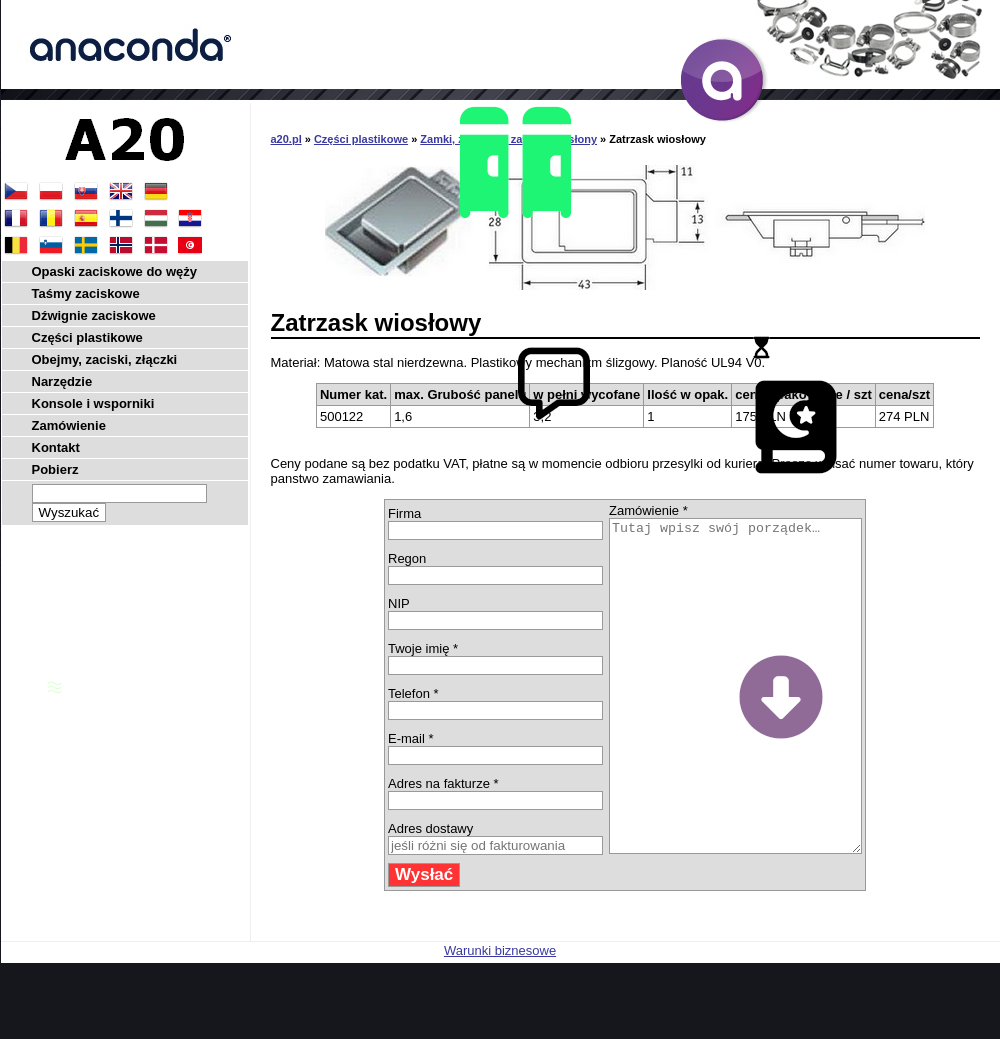  What do you see at coordinates (781, 697) in the screenshot?
I see `download a file or content` at bounding box center [781, 697].